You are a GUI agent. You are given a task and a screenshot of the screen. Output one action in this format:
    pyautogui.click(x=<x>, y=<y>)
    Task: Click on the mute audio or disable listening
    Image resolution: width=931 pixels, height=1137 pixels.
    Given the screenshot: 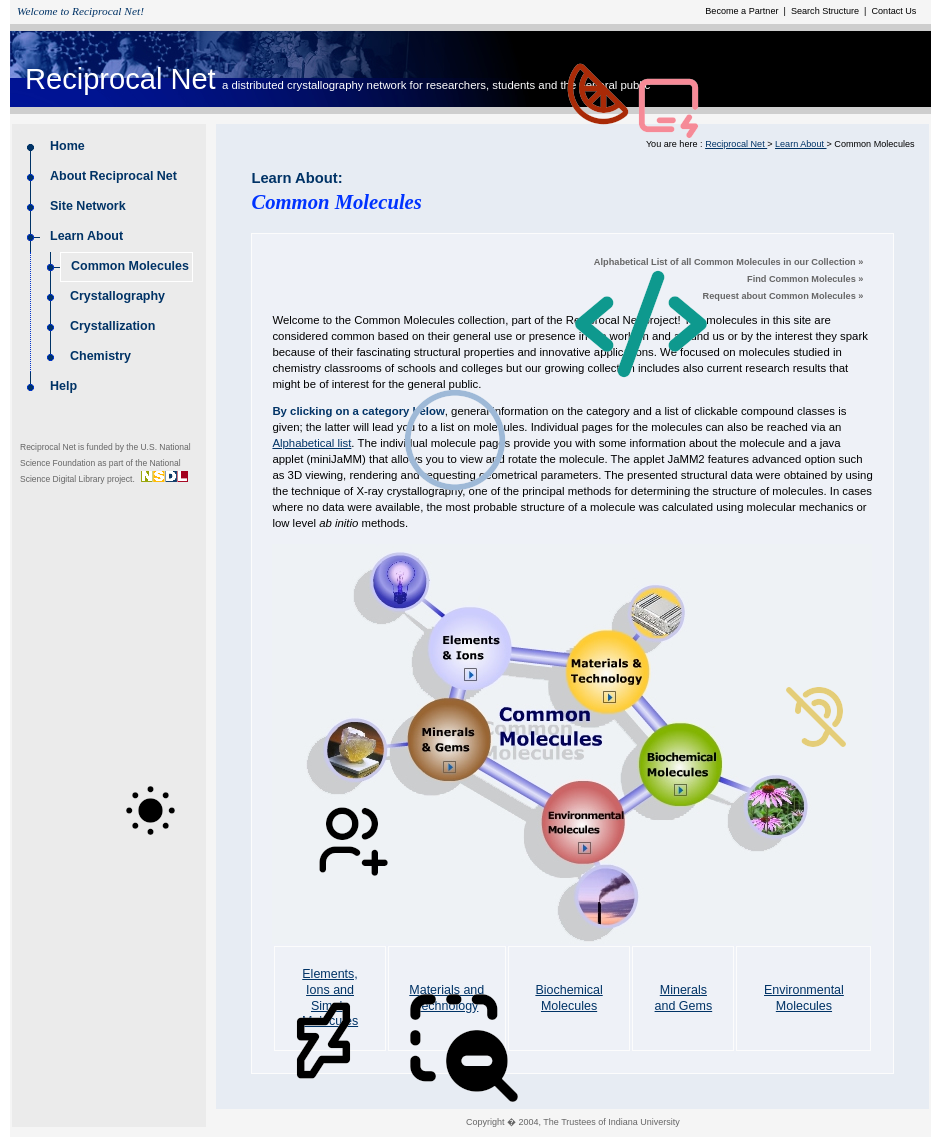 What is the action you would take?
    pyautogui.click(x=816, y=717)
    